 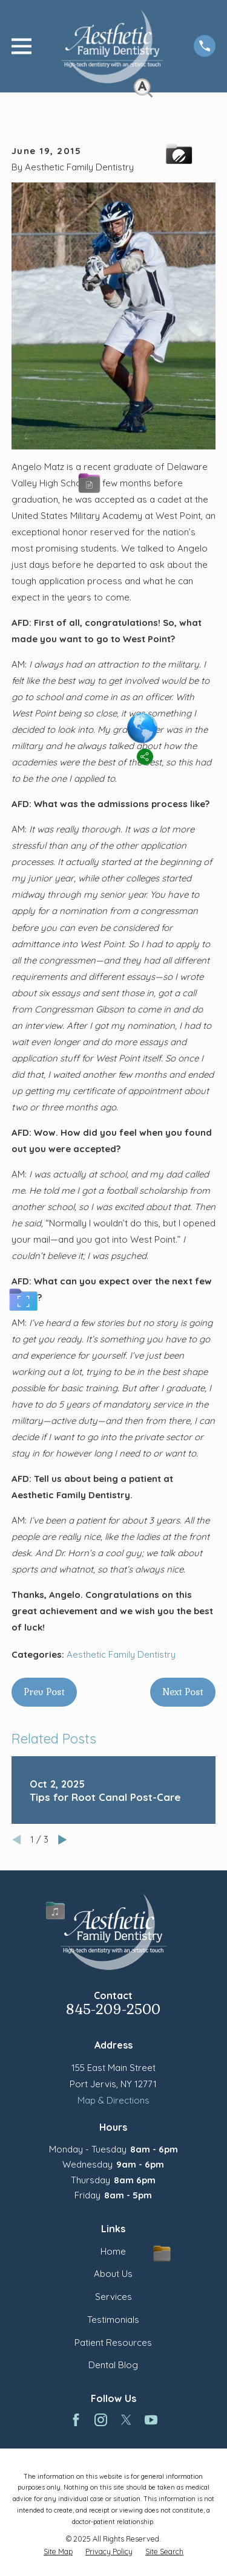 What do you see at coordinates (23, 1300) in the screenshot?
I see `open screenshots folder` at bounding box center [23, 1300].